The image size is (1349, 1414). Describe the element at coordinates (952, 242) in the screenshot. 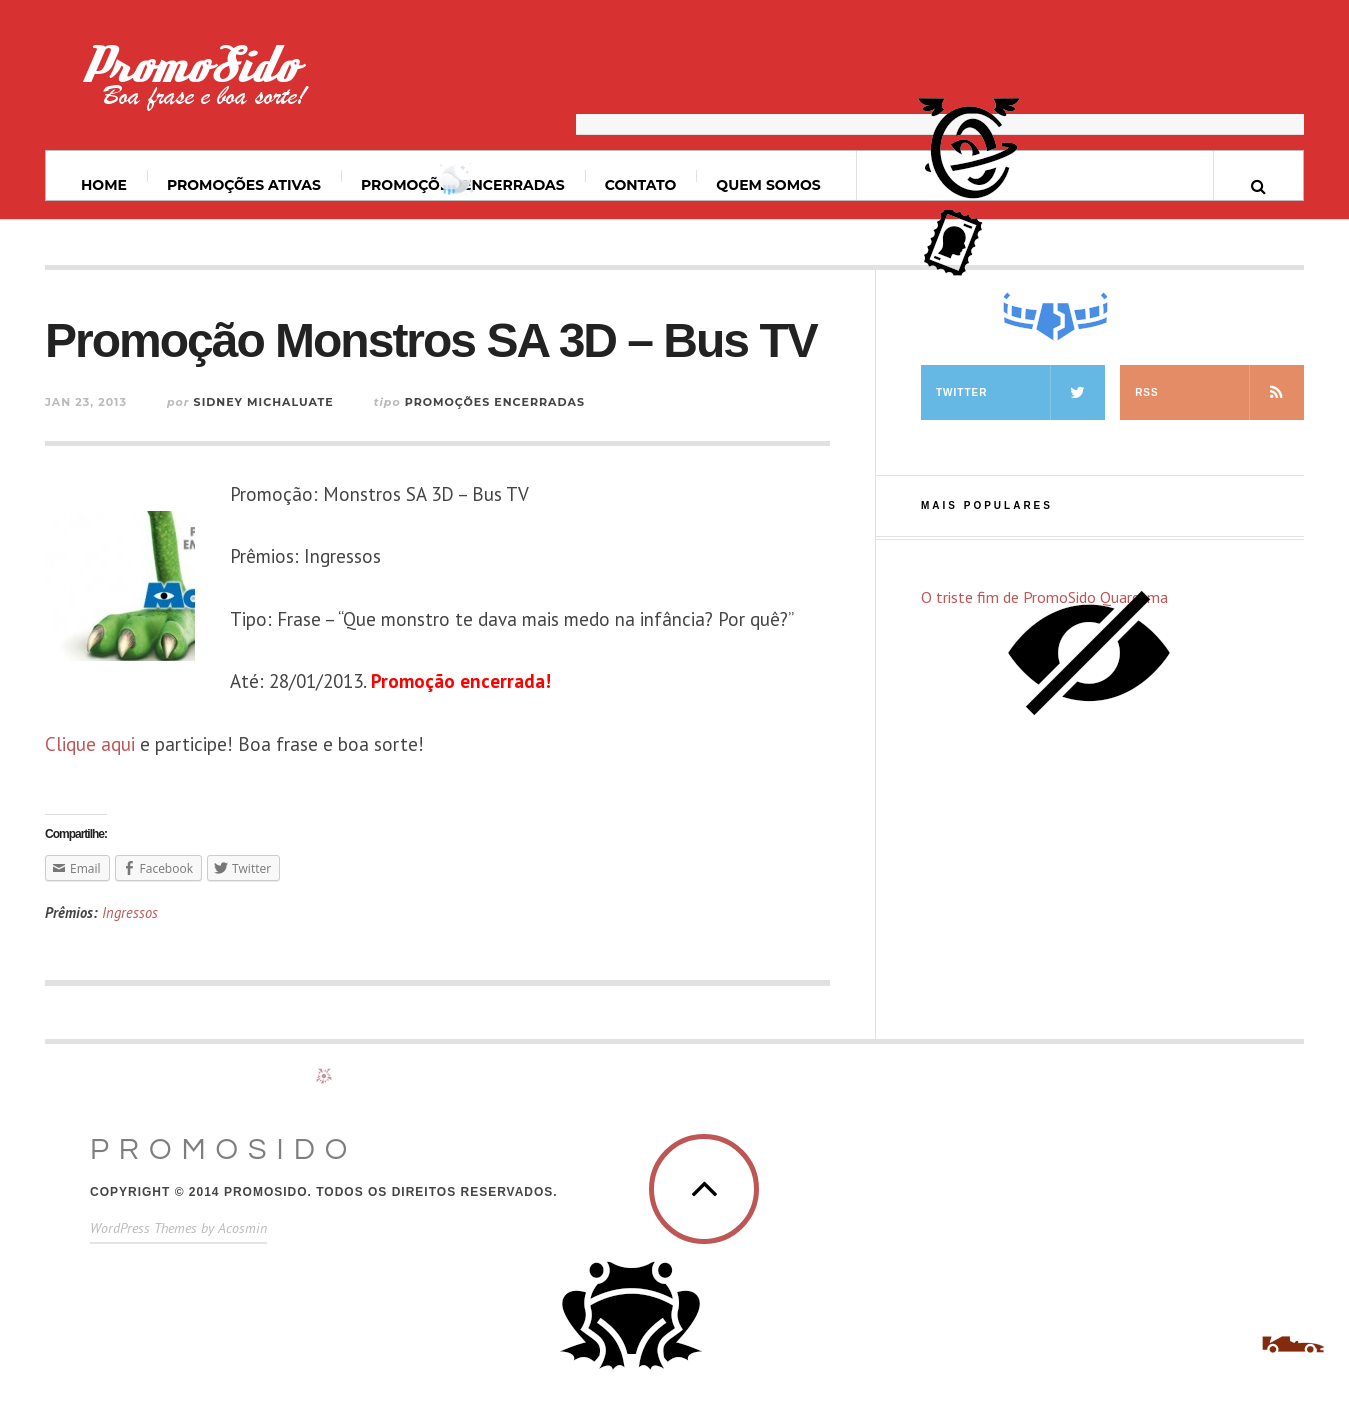

I see `send a letter or mail item` at that location.